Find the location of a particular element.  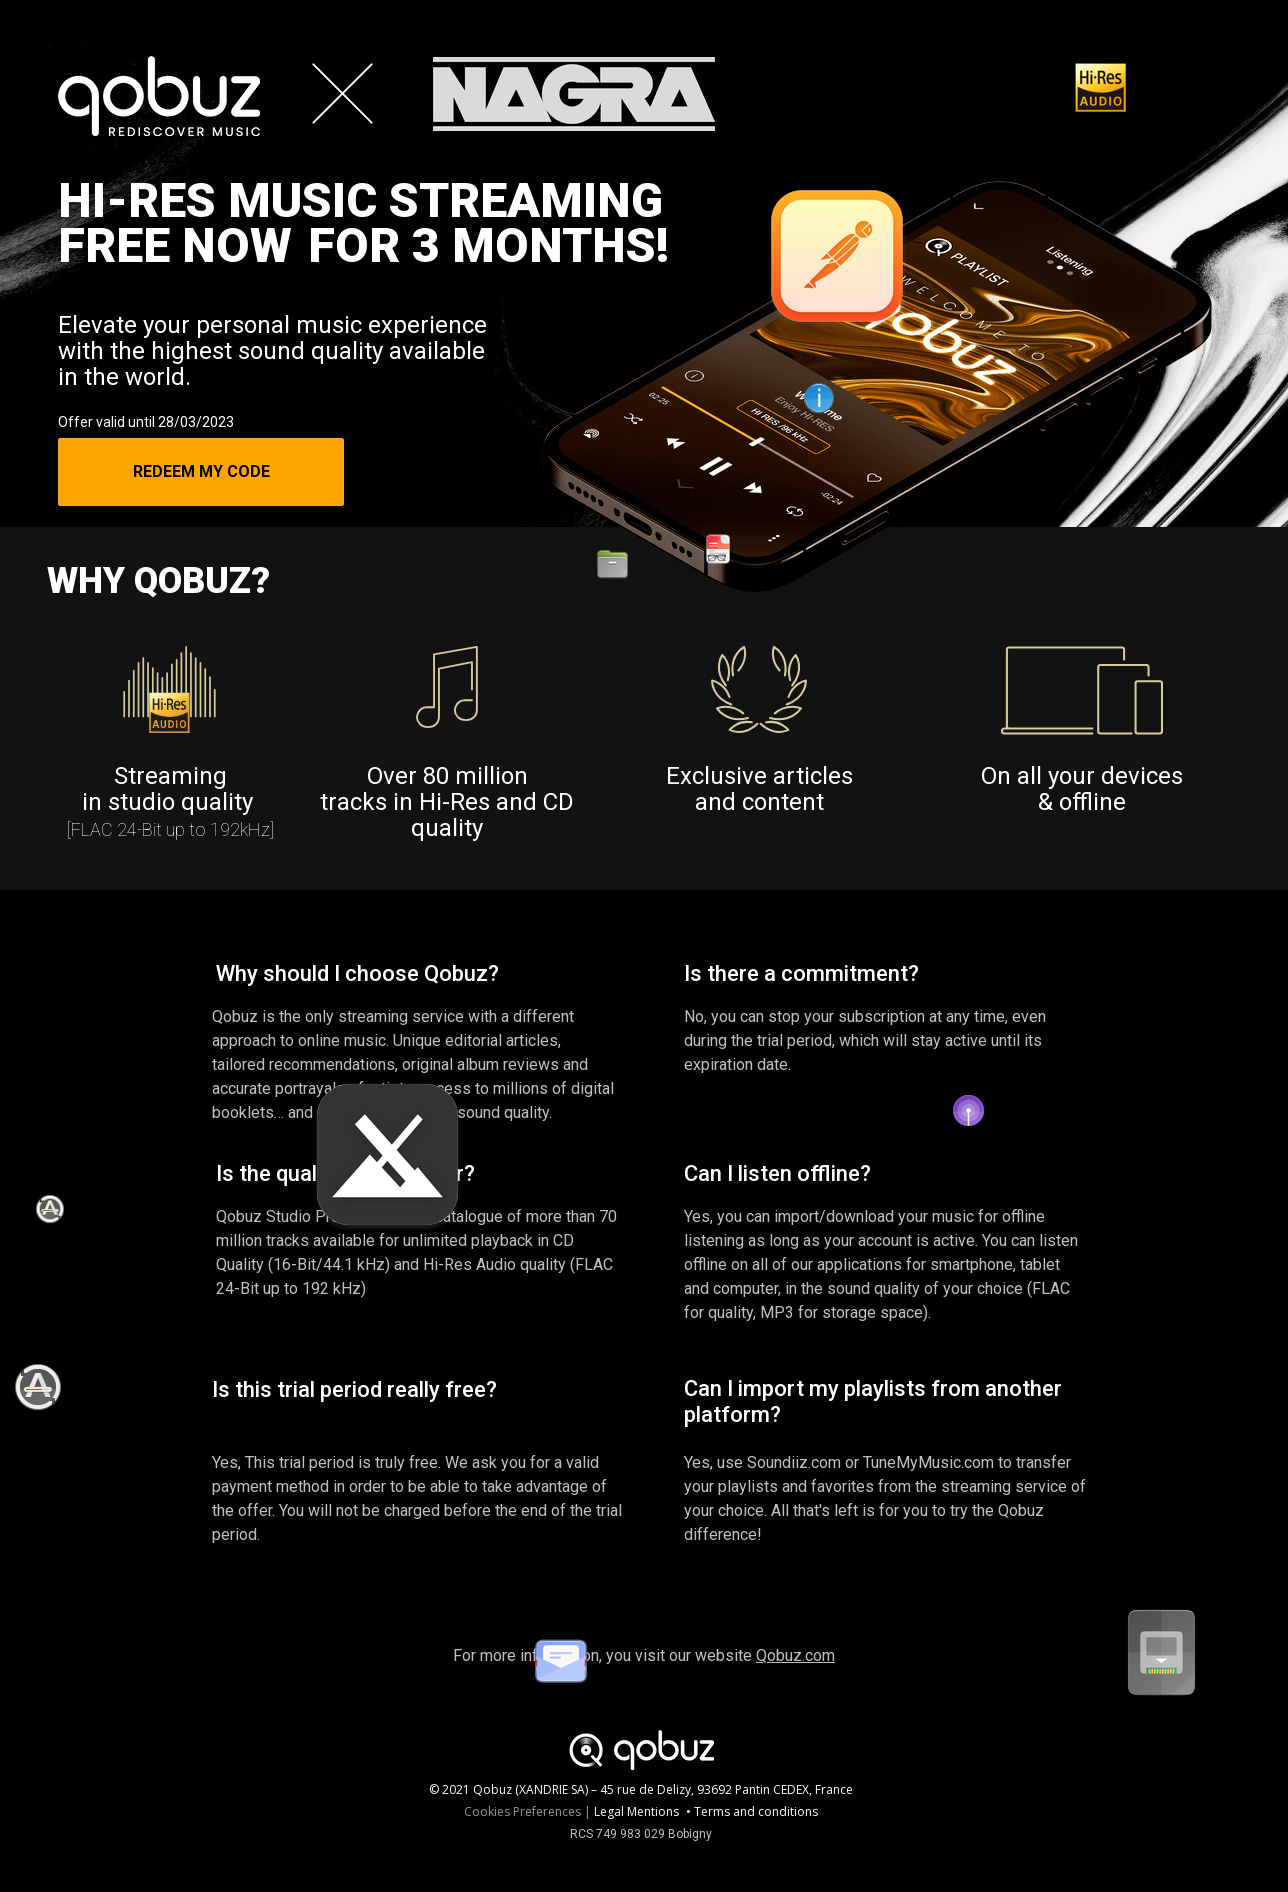

open email application is located at coordinates (561, 1661).